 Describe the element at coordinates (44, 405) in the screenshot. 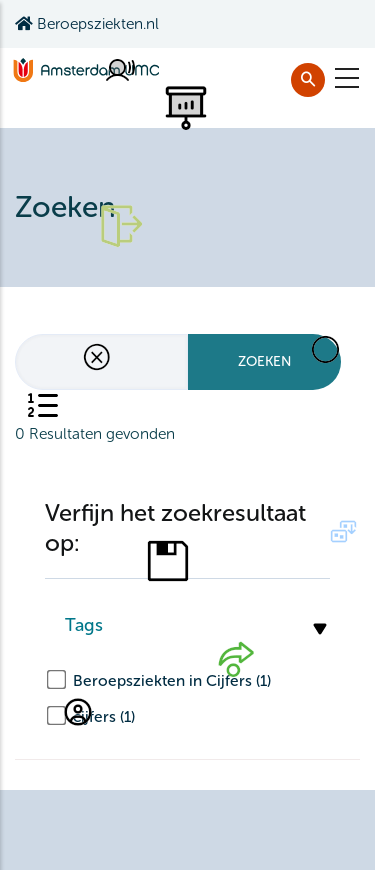

I see `create a numbered list` at that location.